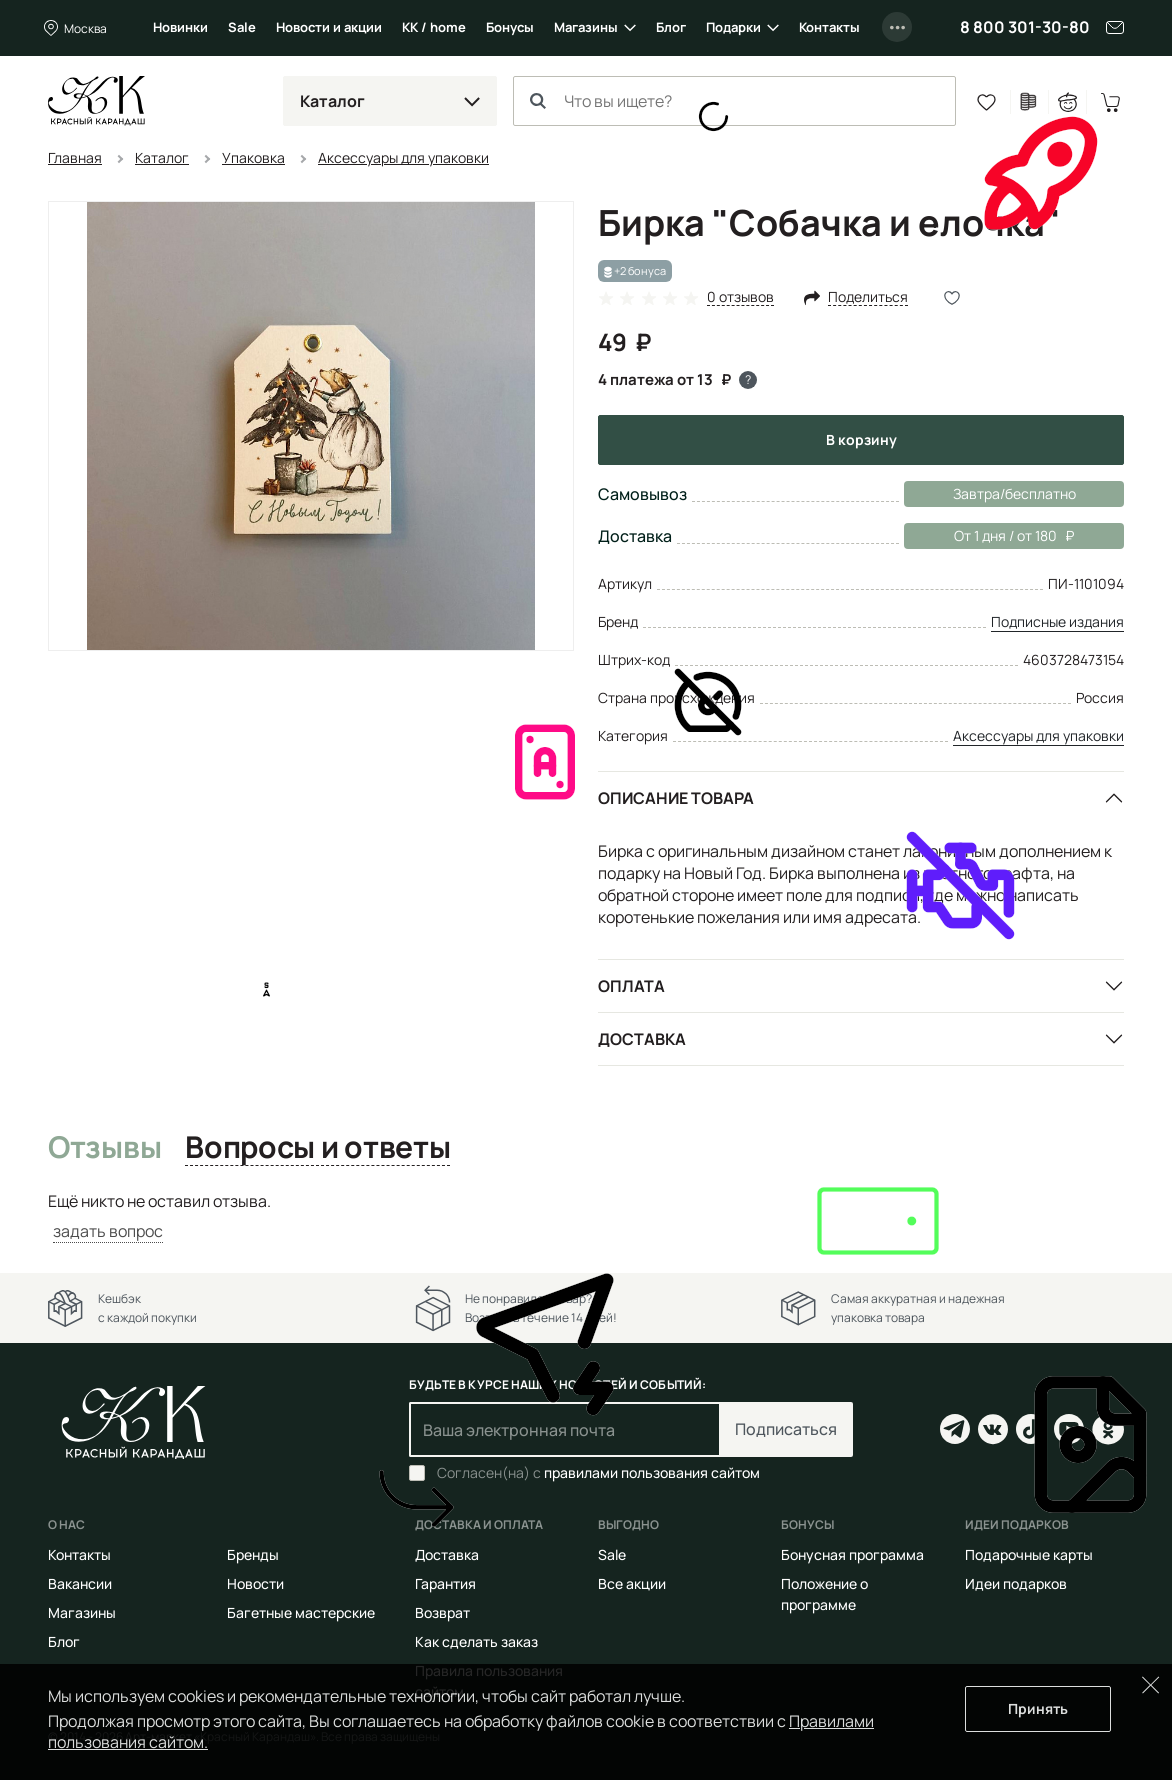 The height and width of the screenshot is (1780, 1172). I want to click on launch or deploy an application, so click(1041, 173).